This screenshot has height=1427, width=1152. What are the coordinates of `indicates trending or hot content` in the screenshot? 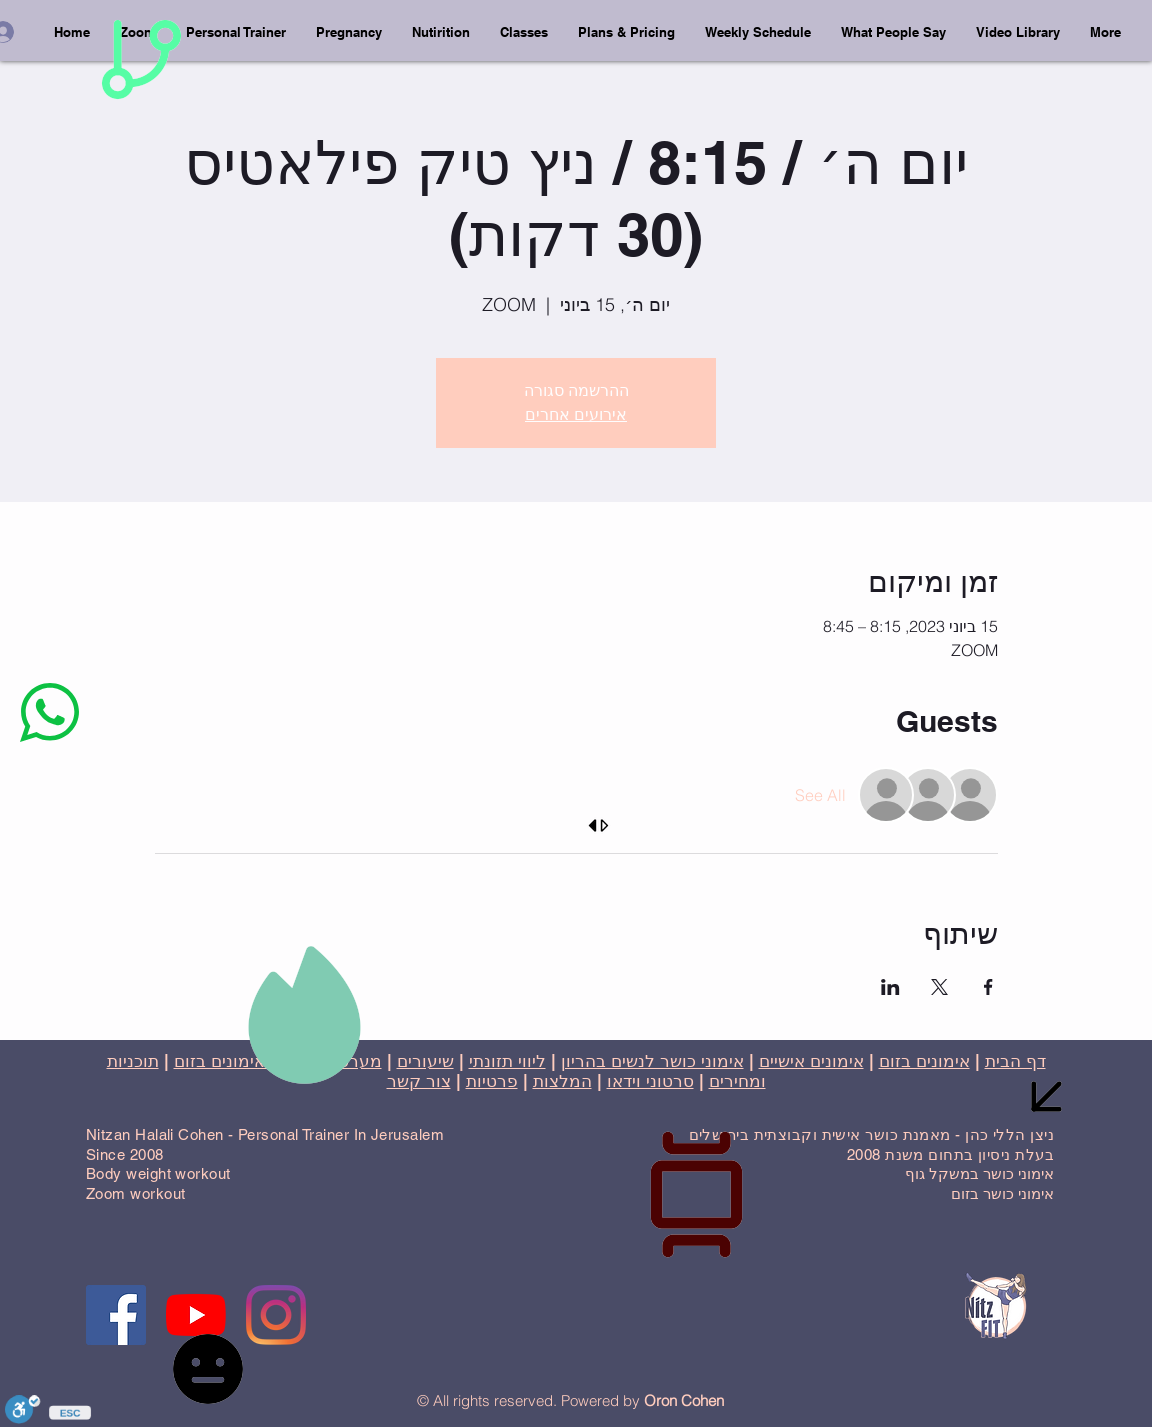 It's located at (304, 1017).